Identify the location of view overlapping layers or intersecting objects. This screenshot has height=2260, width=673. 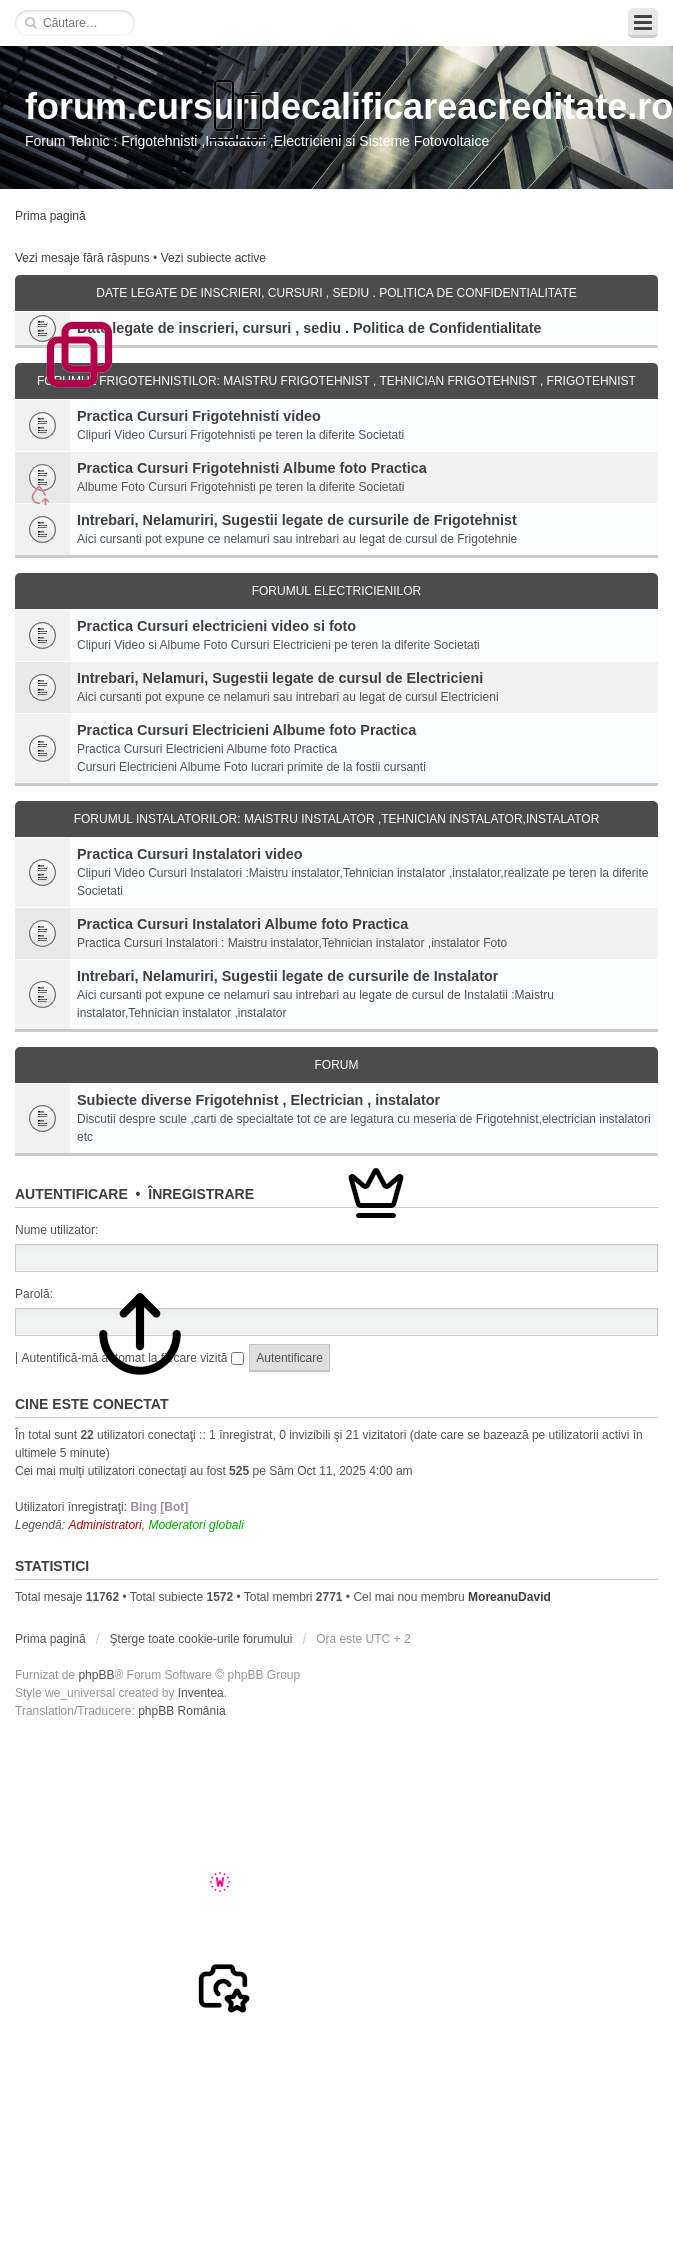
(79, 354).